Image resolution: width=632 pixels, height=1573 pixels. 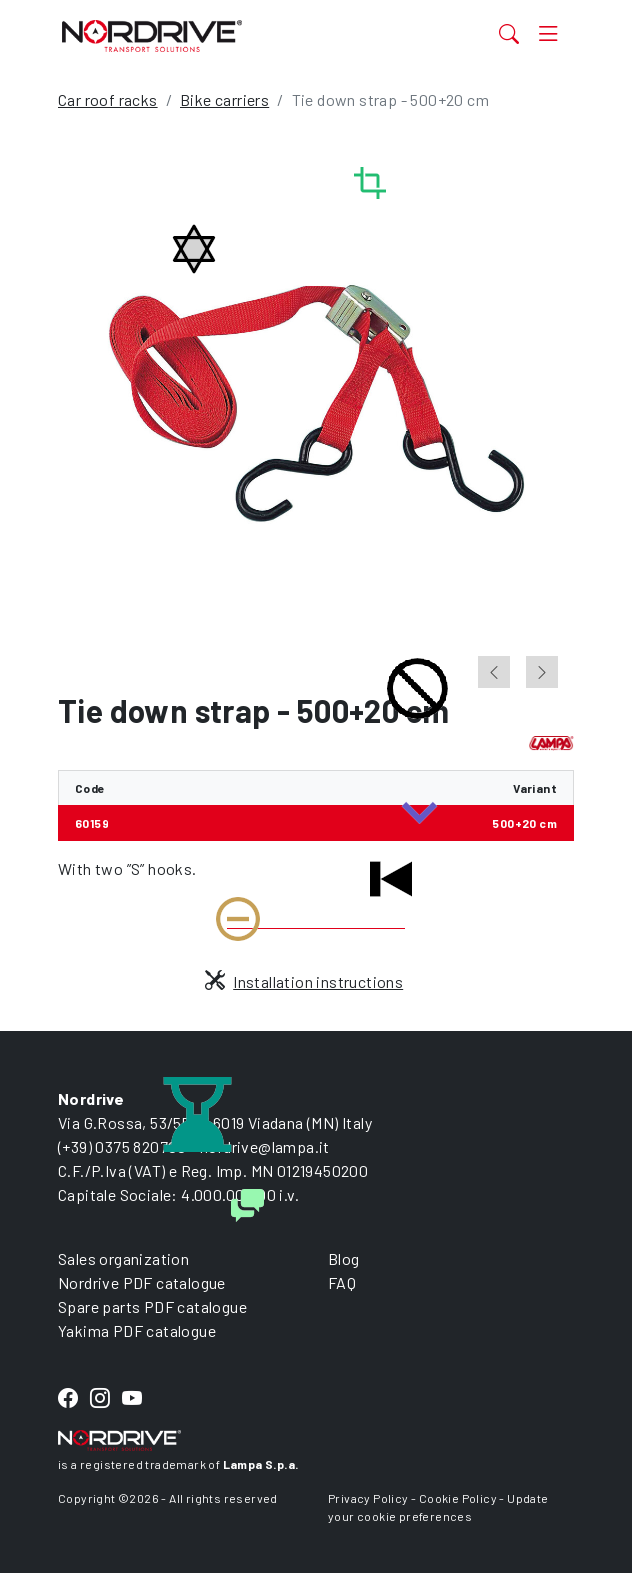 What do you see at coordinates (238, 919) in the screenshot?
I see `remove an item from a list or cart` at bounding box center [238, 919].